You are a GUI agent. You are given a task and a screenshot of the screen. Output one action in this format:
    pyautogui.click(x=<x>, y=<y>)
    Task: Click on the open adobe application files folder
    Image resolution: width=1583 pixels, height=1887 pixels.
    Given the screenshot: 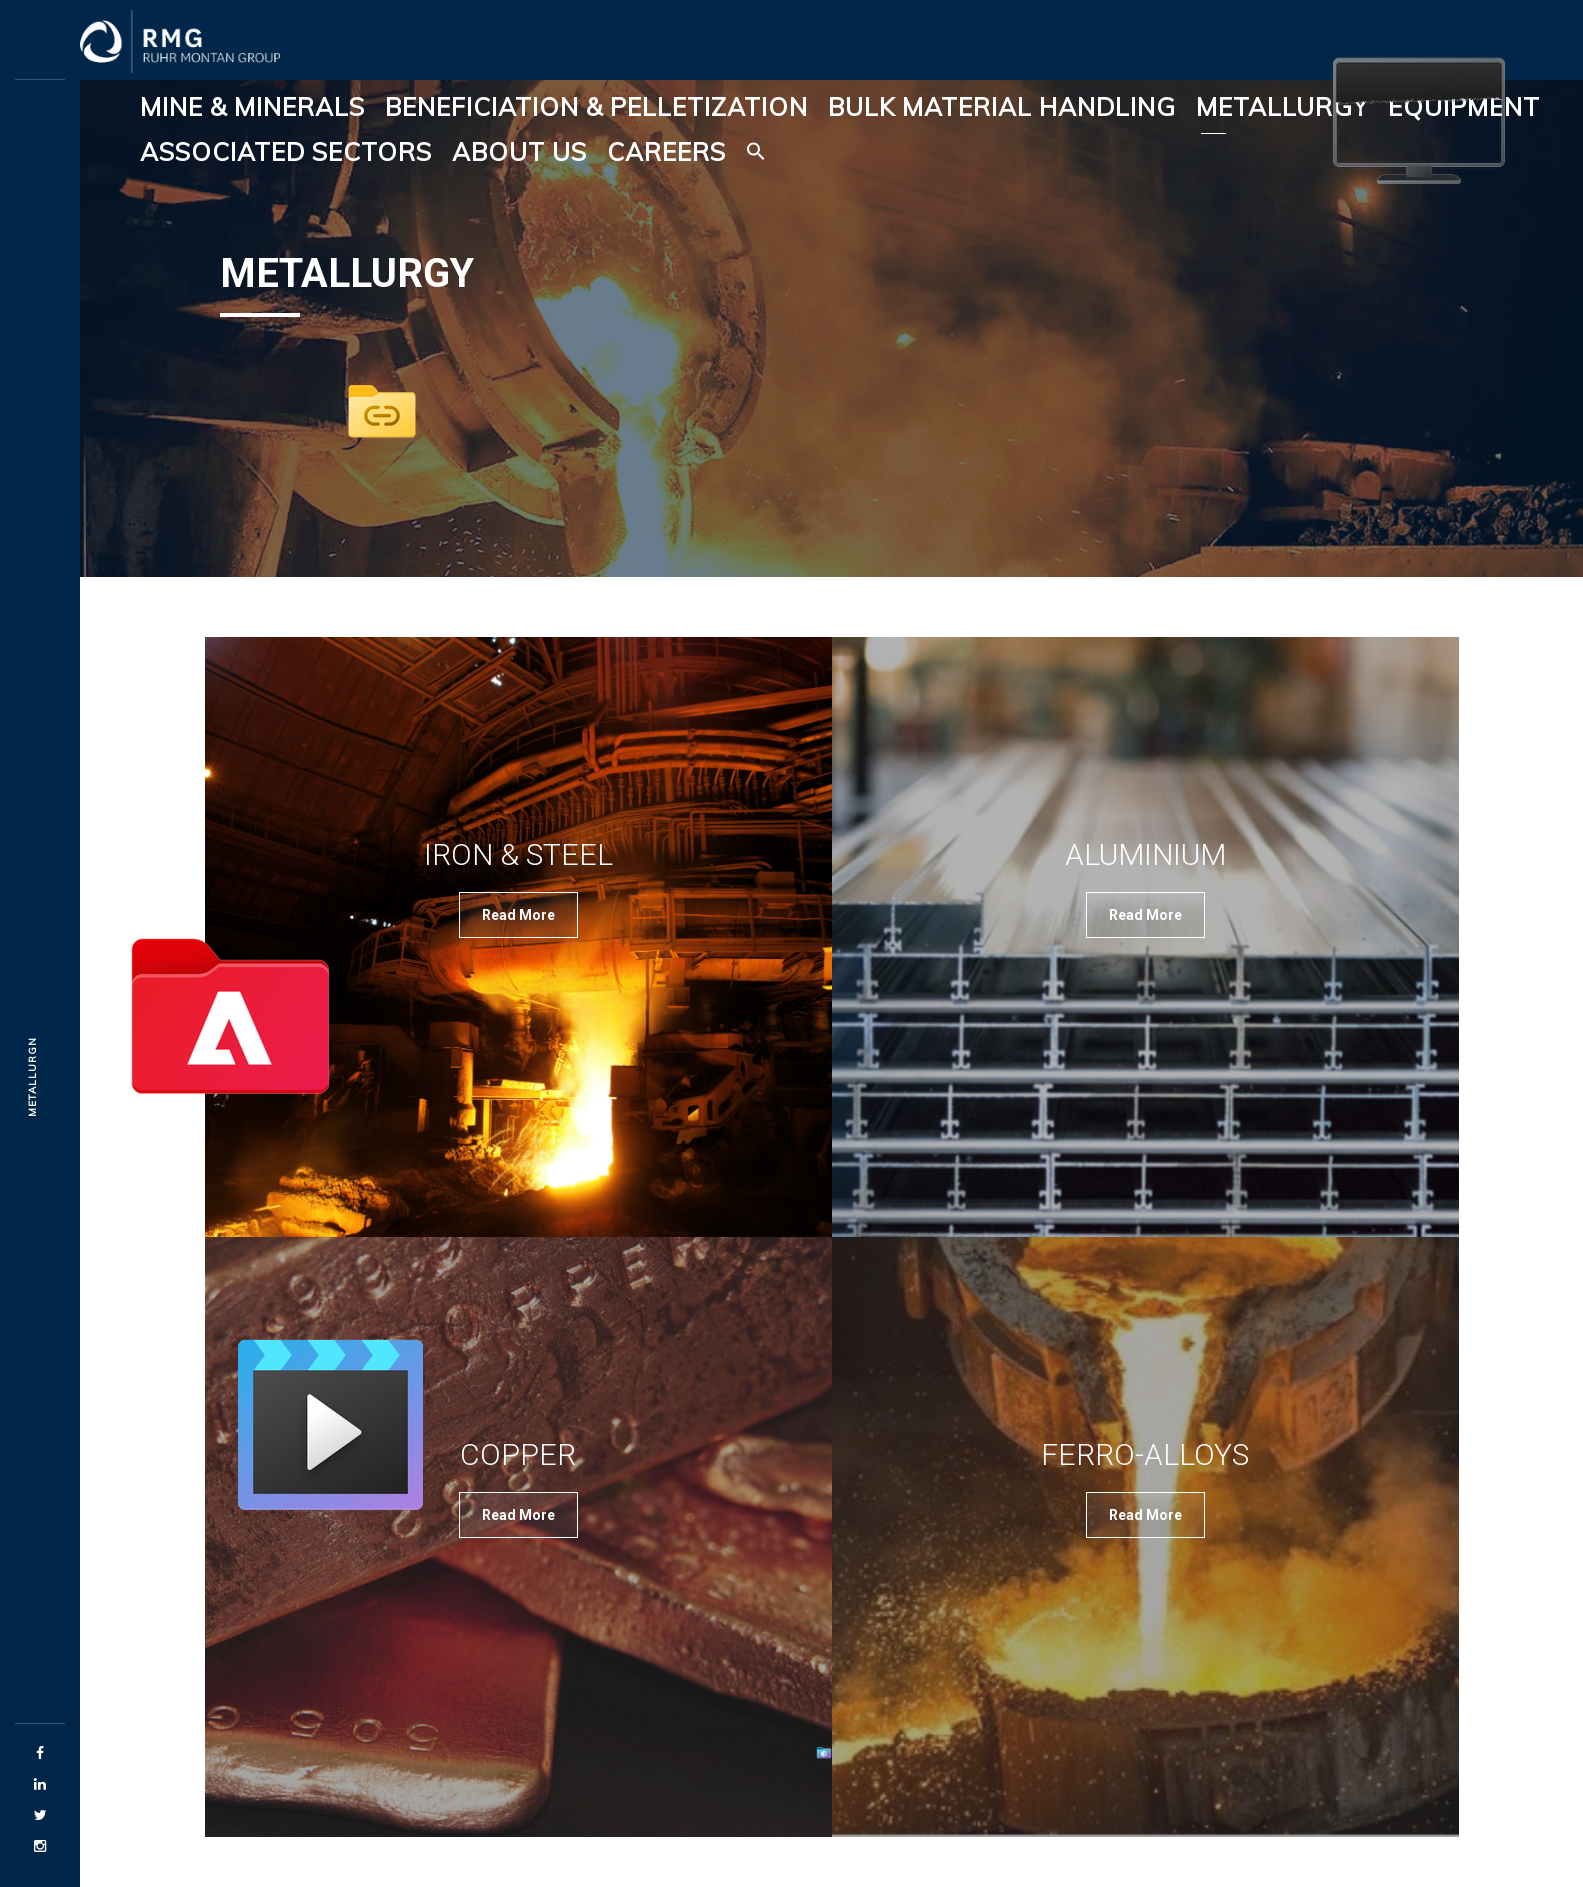 What is the action you would take?
    pyautogui.click(x=229, y=1021)
    